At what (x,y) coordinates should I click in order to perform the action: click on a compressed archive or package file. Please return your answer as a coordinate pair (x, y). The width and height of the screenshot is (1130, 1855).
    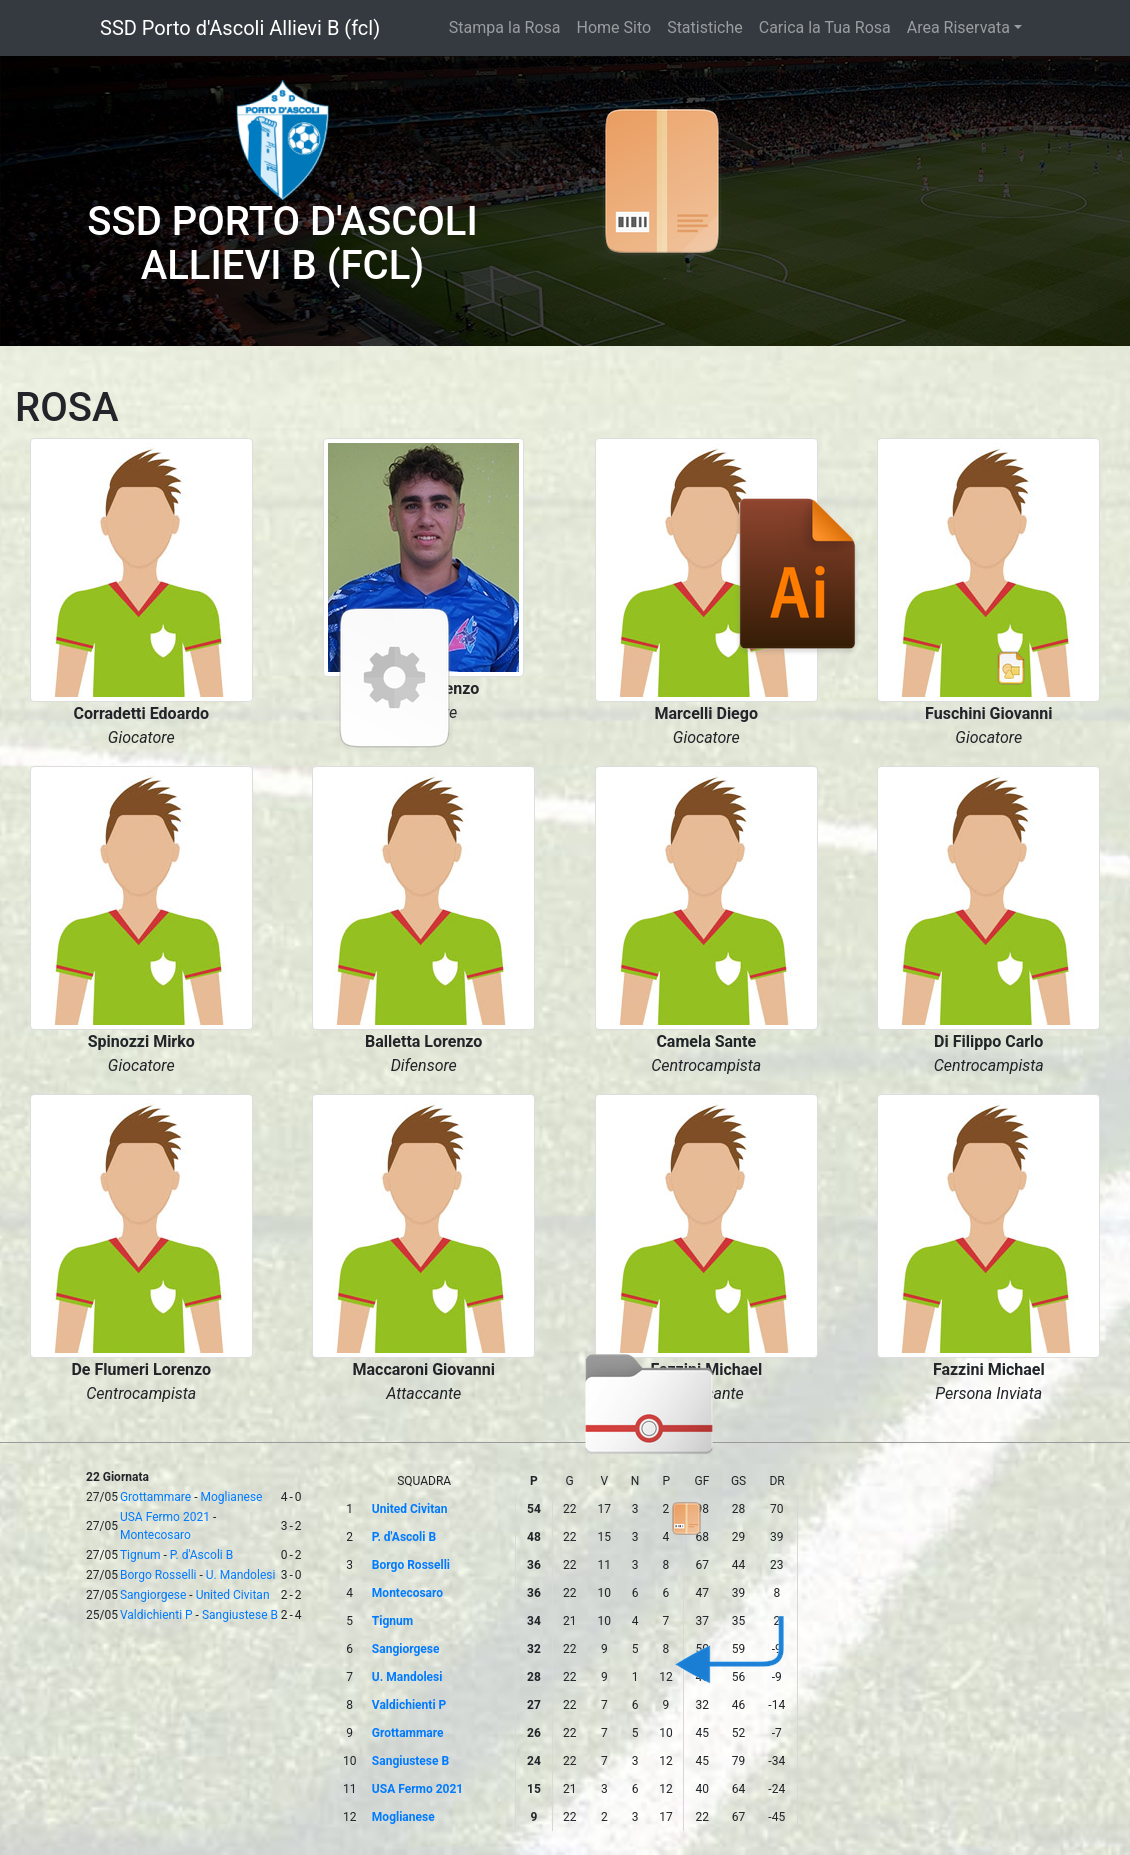
    Looking at the image, I should click on (686, 1518).